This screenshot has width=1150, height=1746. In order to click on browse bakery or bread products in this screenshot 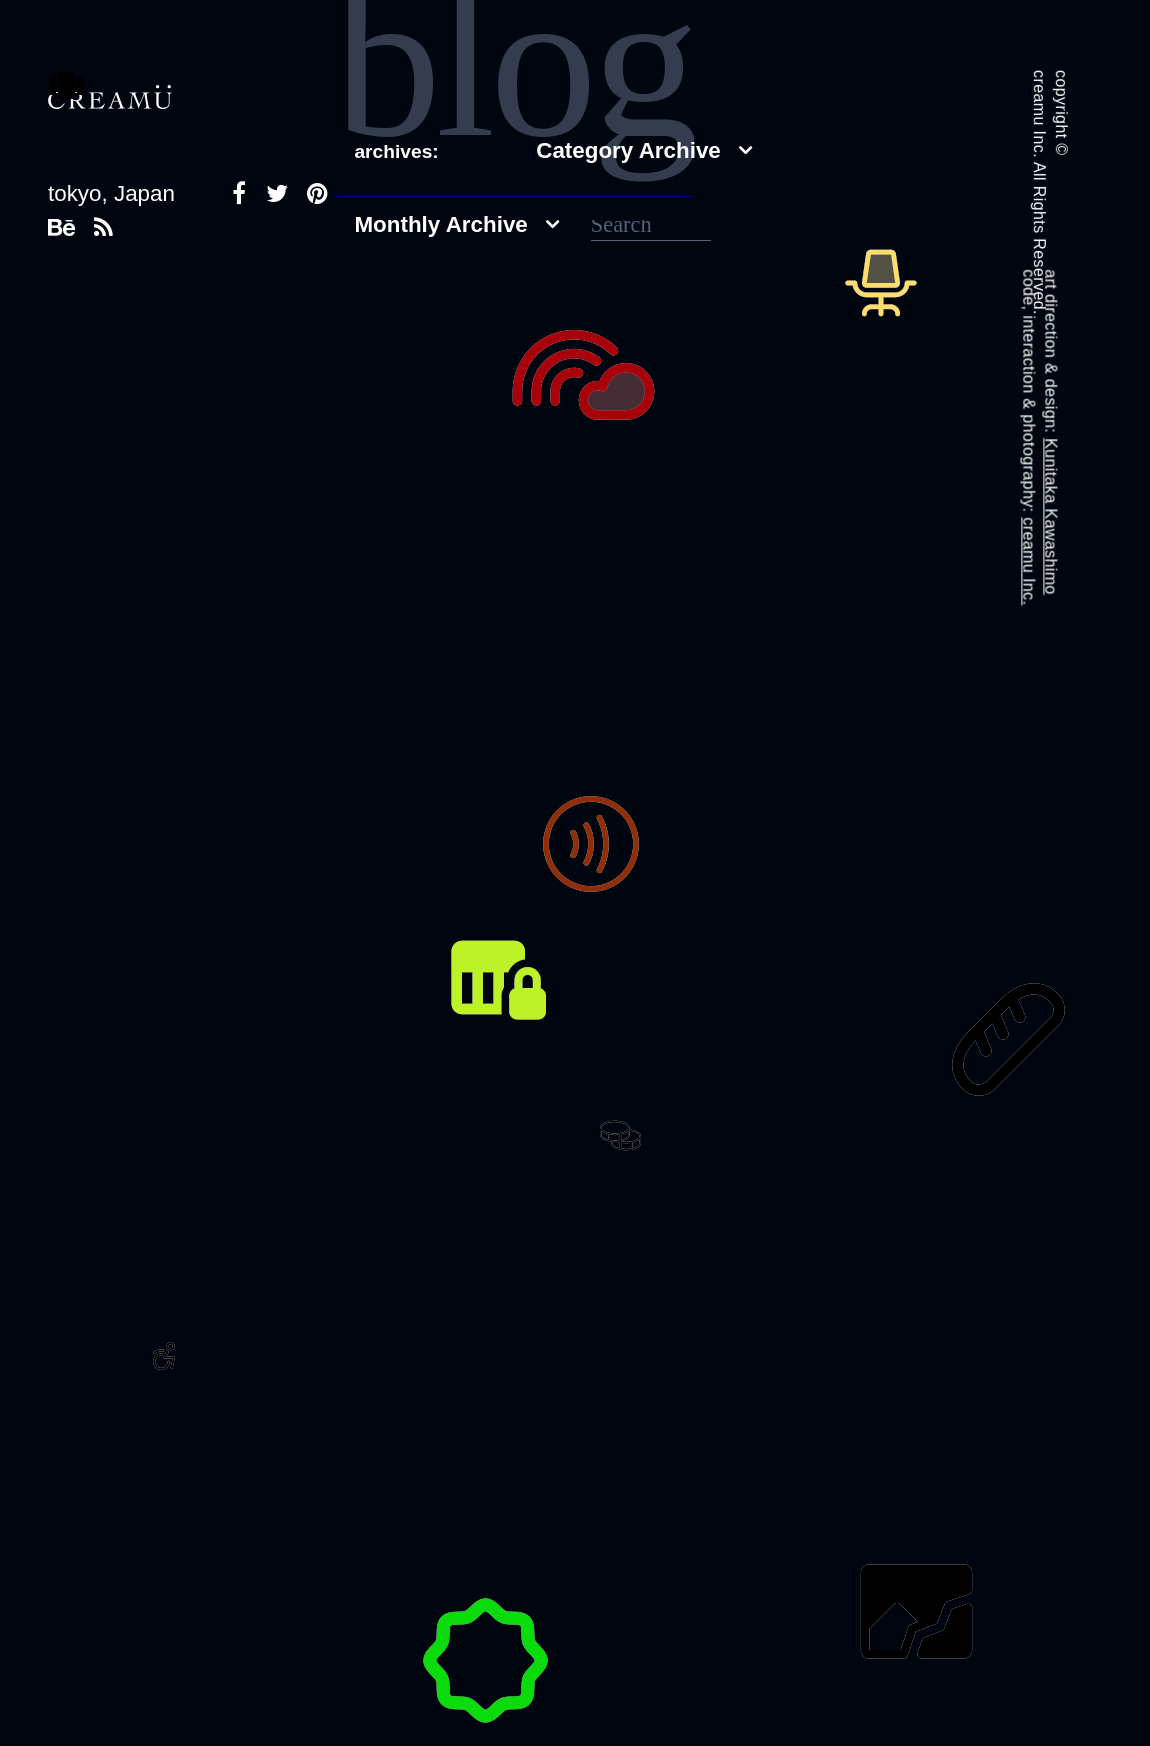, I will do `click(1008, 1039)`.